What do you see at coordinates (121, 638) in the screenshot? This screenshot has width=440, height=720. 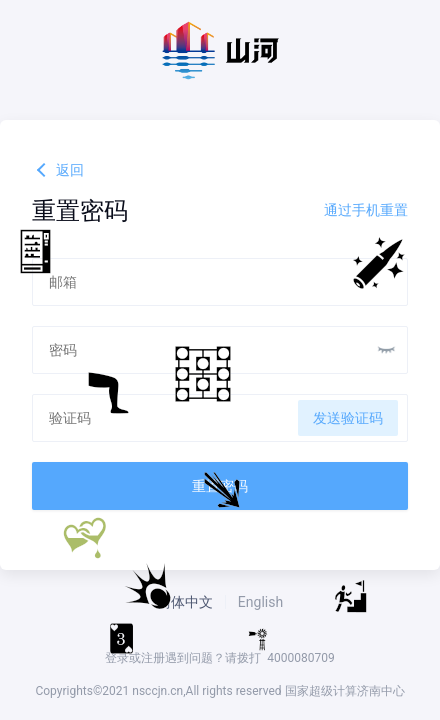 I see `play the three of hearts card` at bounding box center [121, 638].